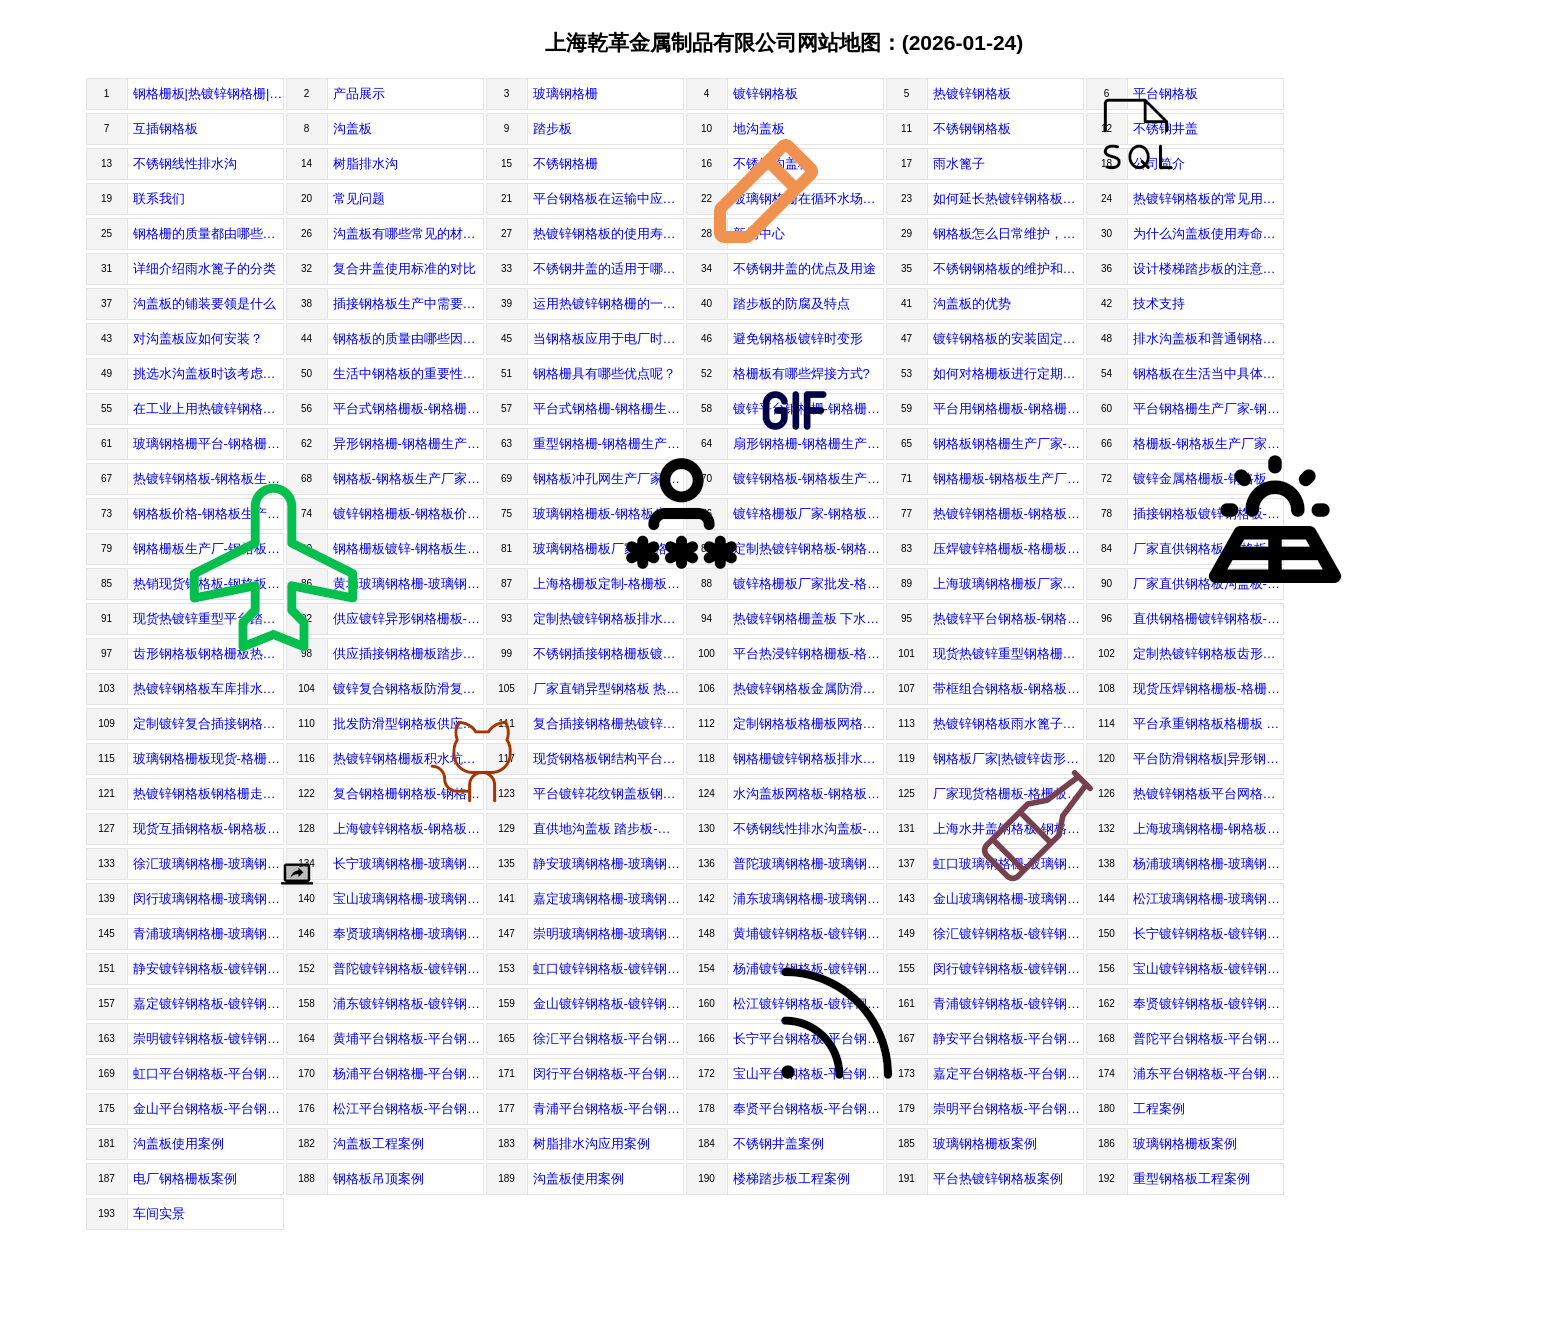 This screenshot has height=1331, width=1568. What do you see at coordinates (1035, 827) in the screenshot?
I see `browse bars or breweries nearby` at bounding box center [1035, 827].